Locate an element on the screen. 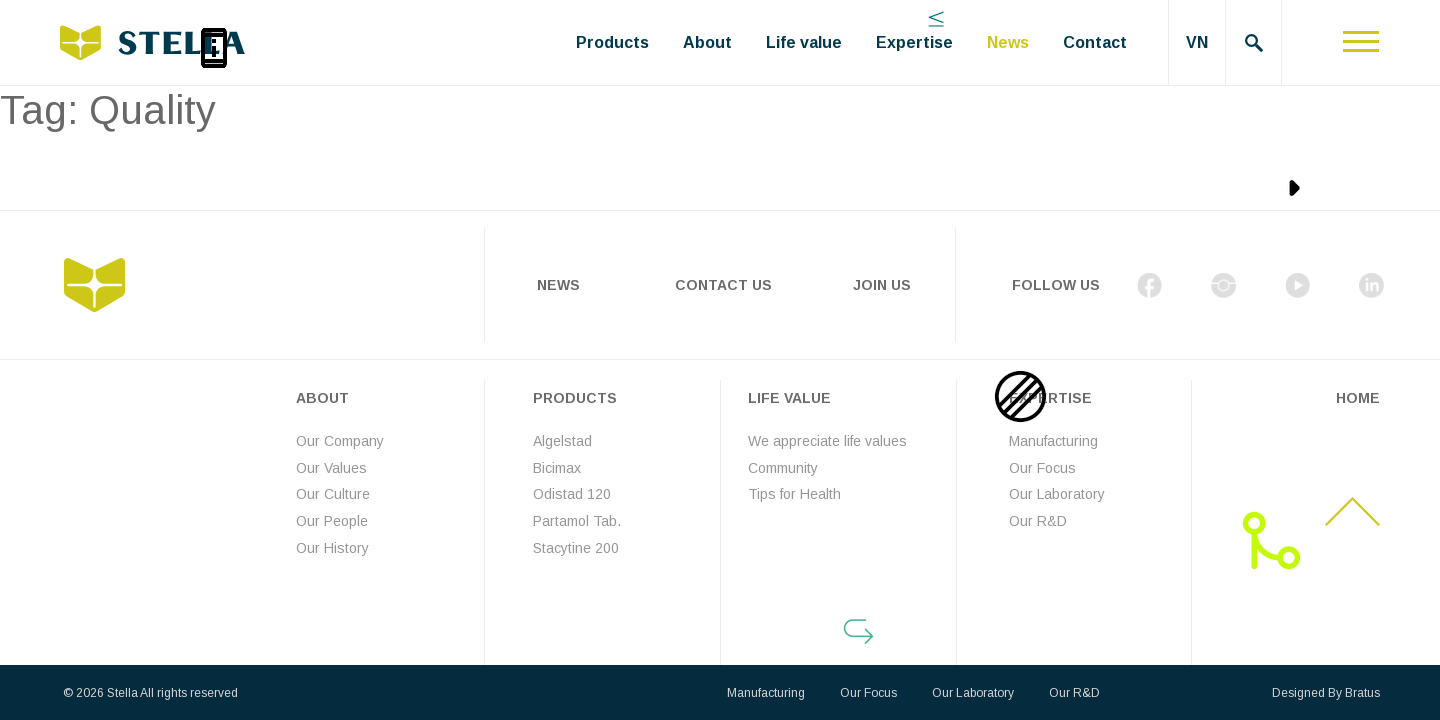 The height and width of the screenshot is (720, 1440). redo or repeat last action is located at coordinates (858, 630).